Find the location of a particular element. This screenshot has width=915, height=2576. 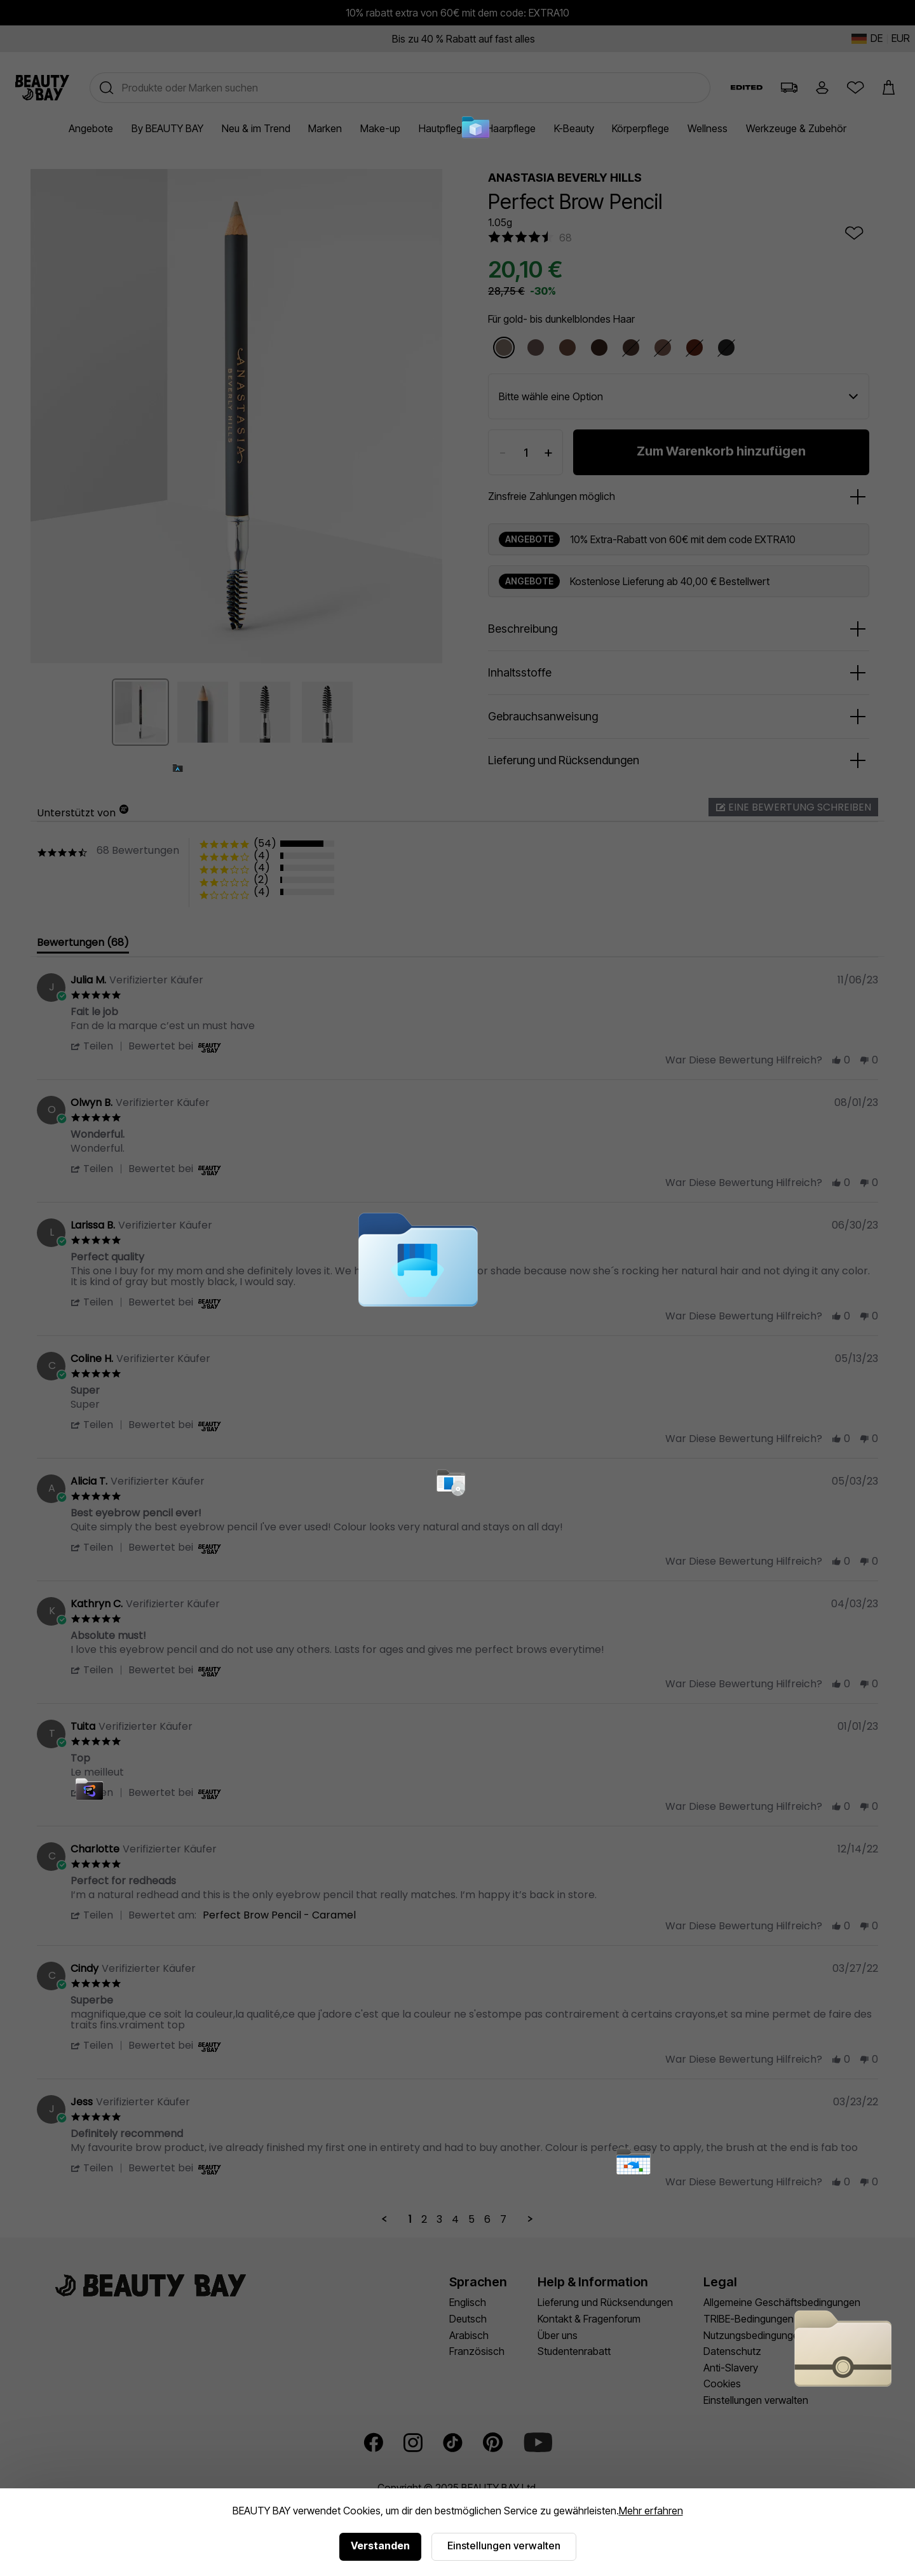

open microsoft warehouse management files is located at coordinates (417, 1263).